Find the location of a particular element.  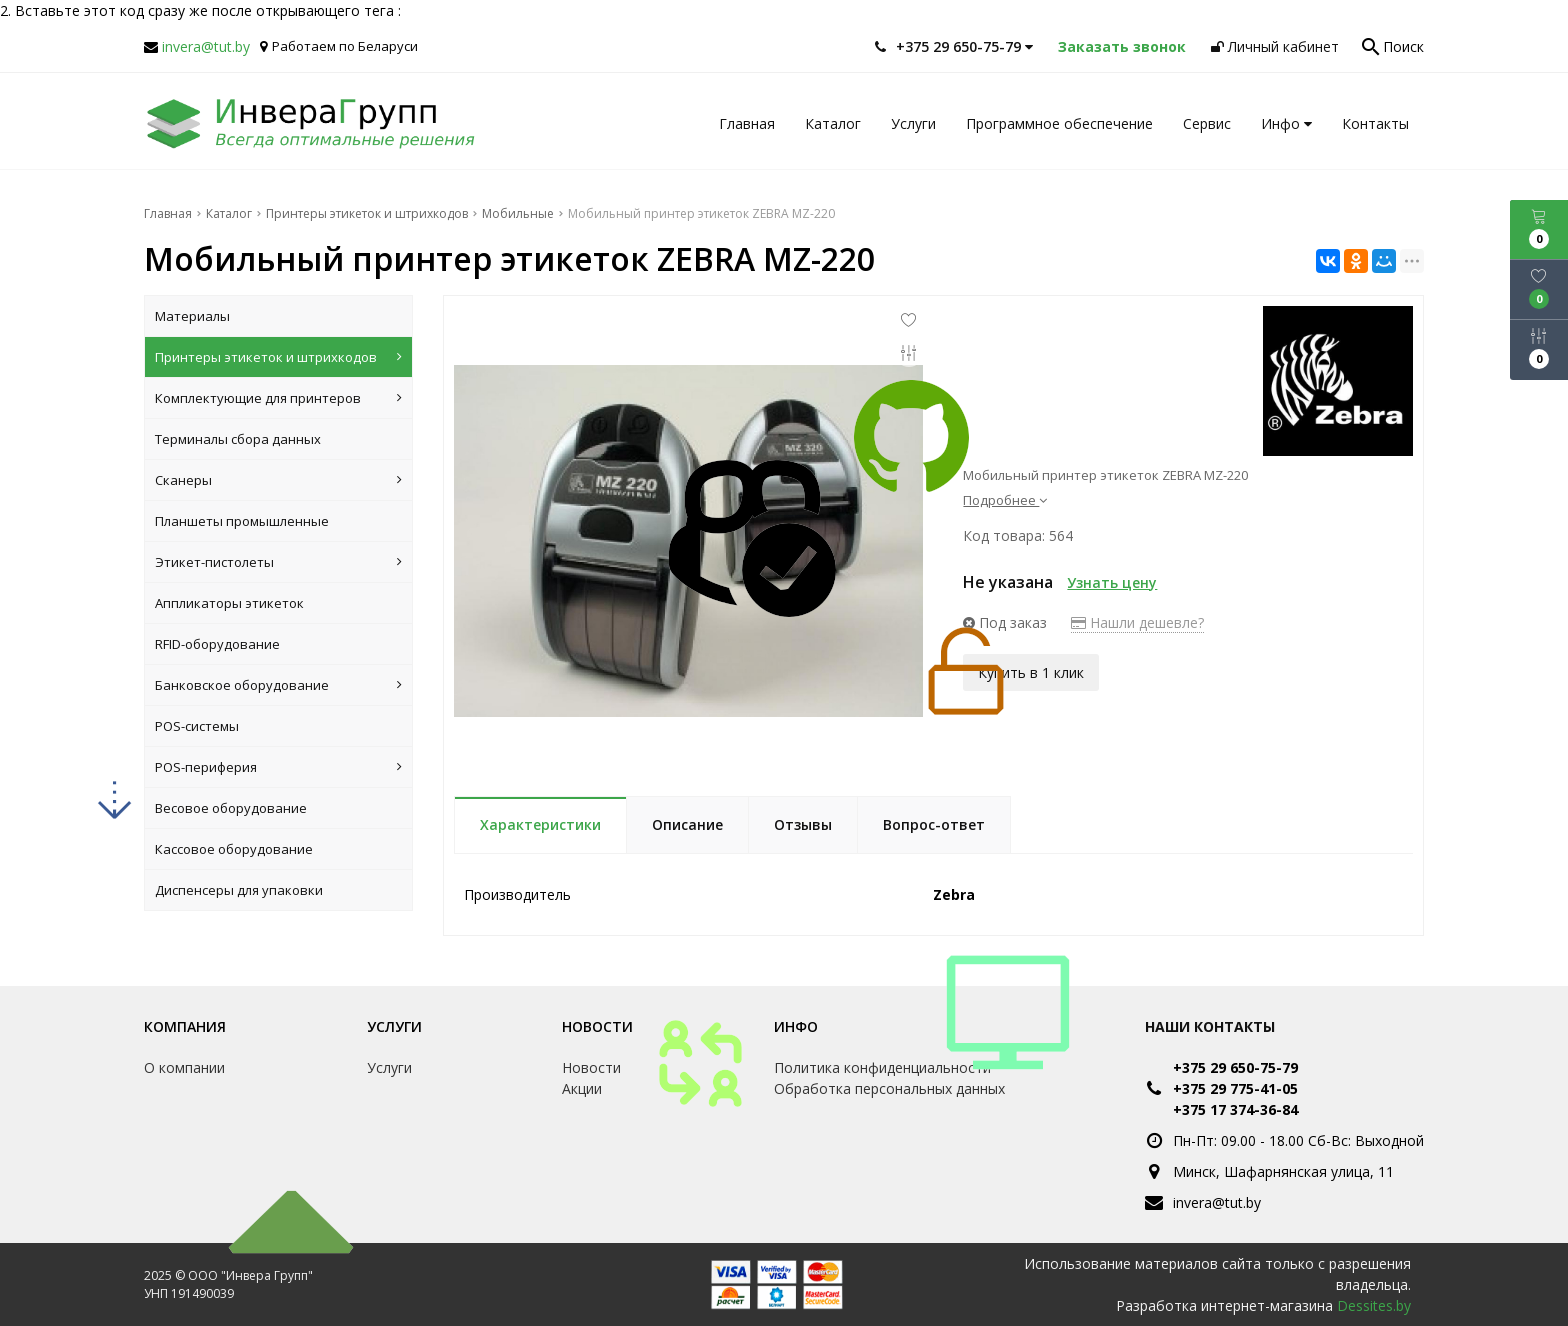

unlock a file or resource is located at coordinates (966, 671).